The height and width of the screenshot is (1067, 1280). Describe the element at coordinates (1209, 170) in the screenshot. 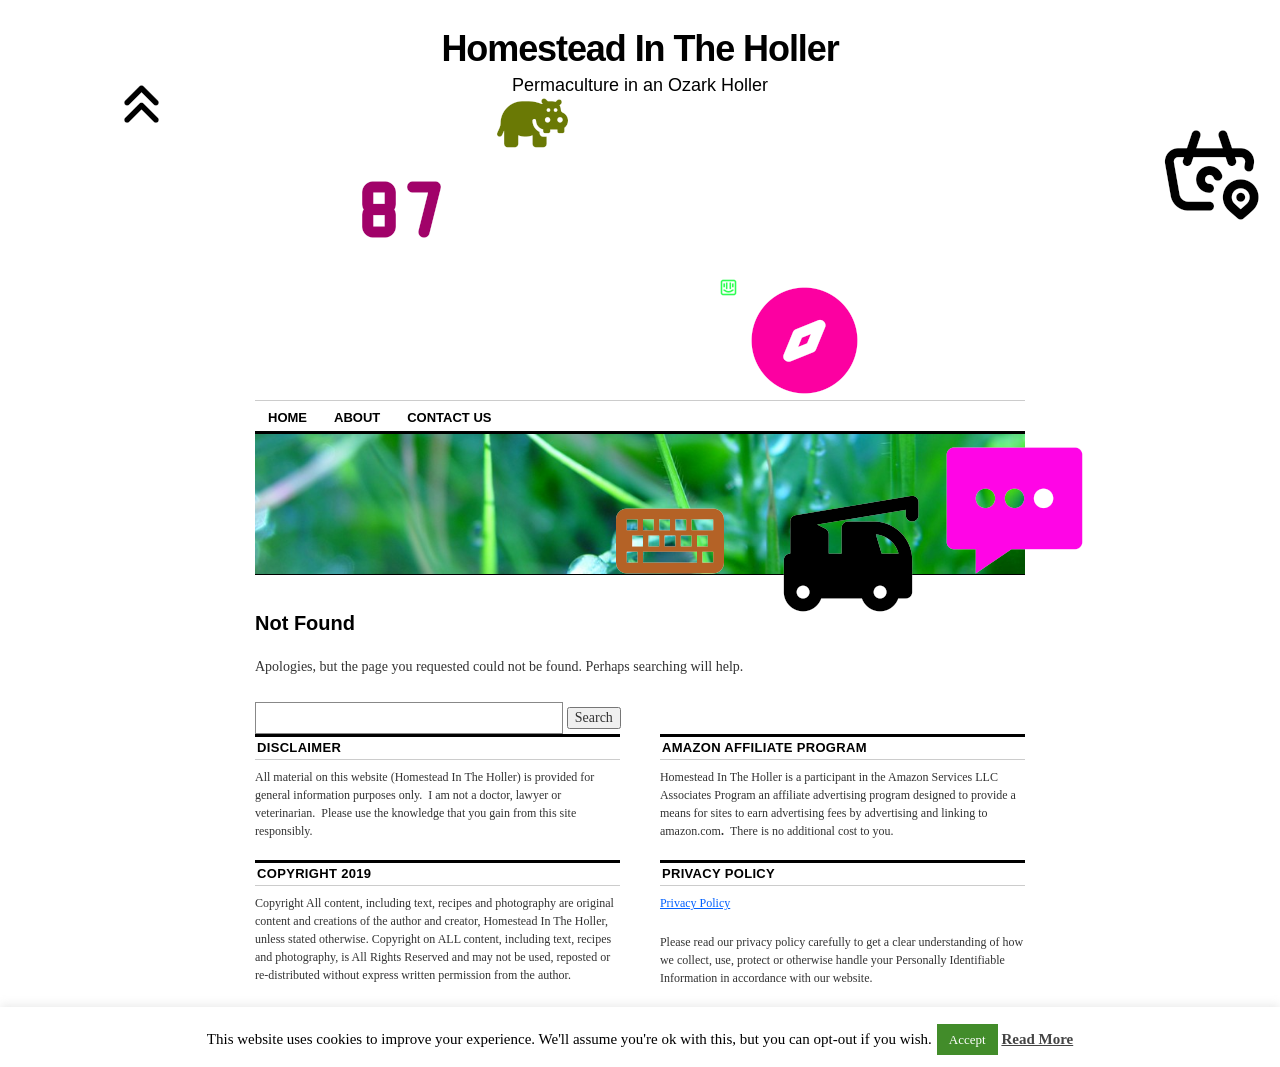

I see `view pickup location for your basket` at that location.